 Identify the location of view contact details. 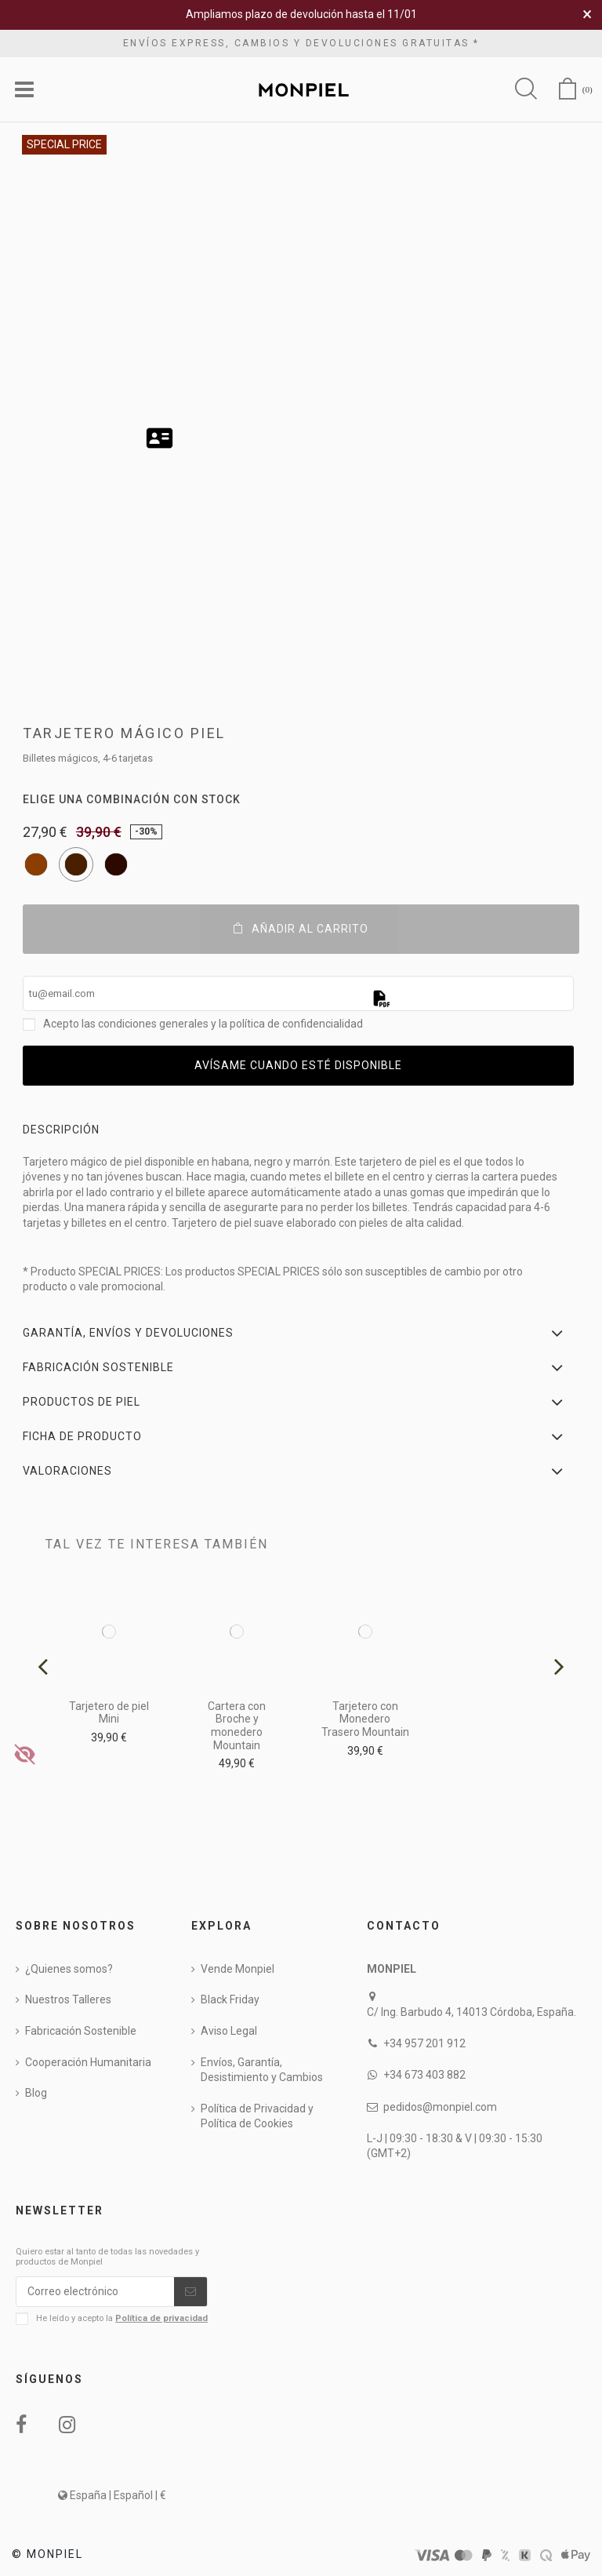
(159, 438).